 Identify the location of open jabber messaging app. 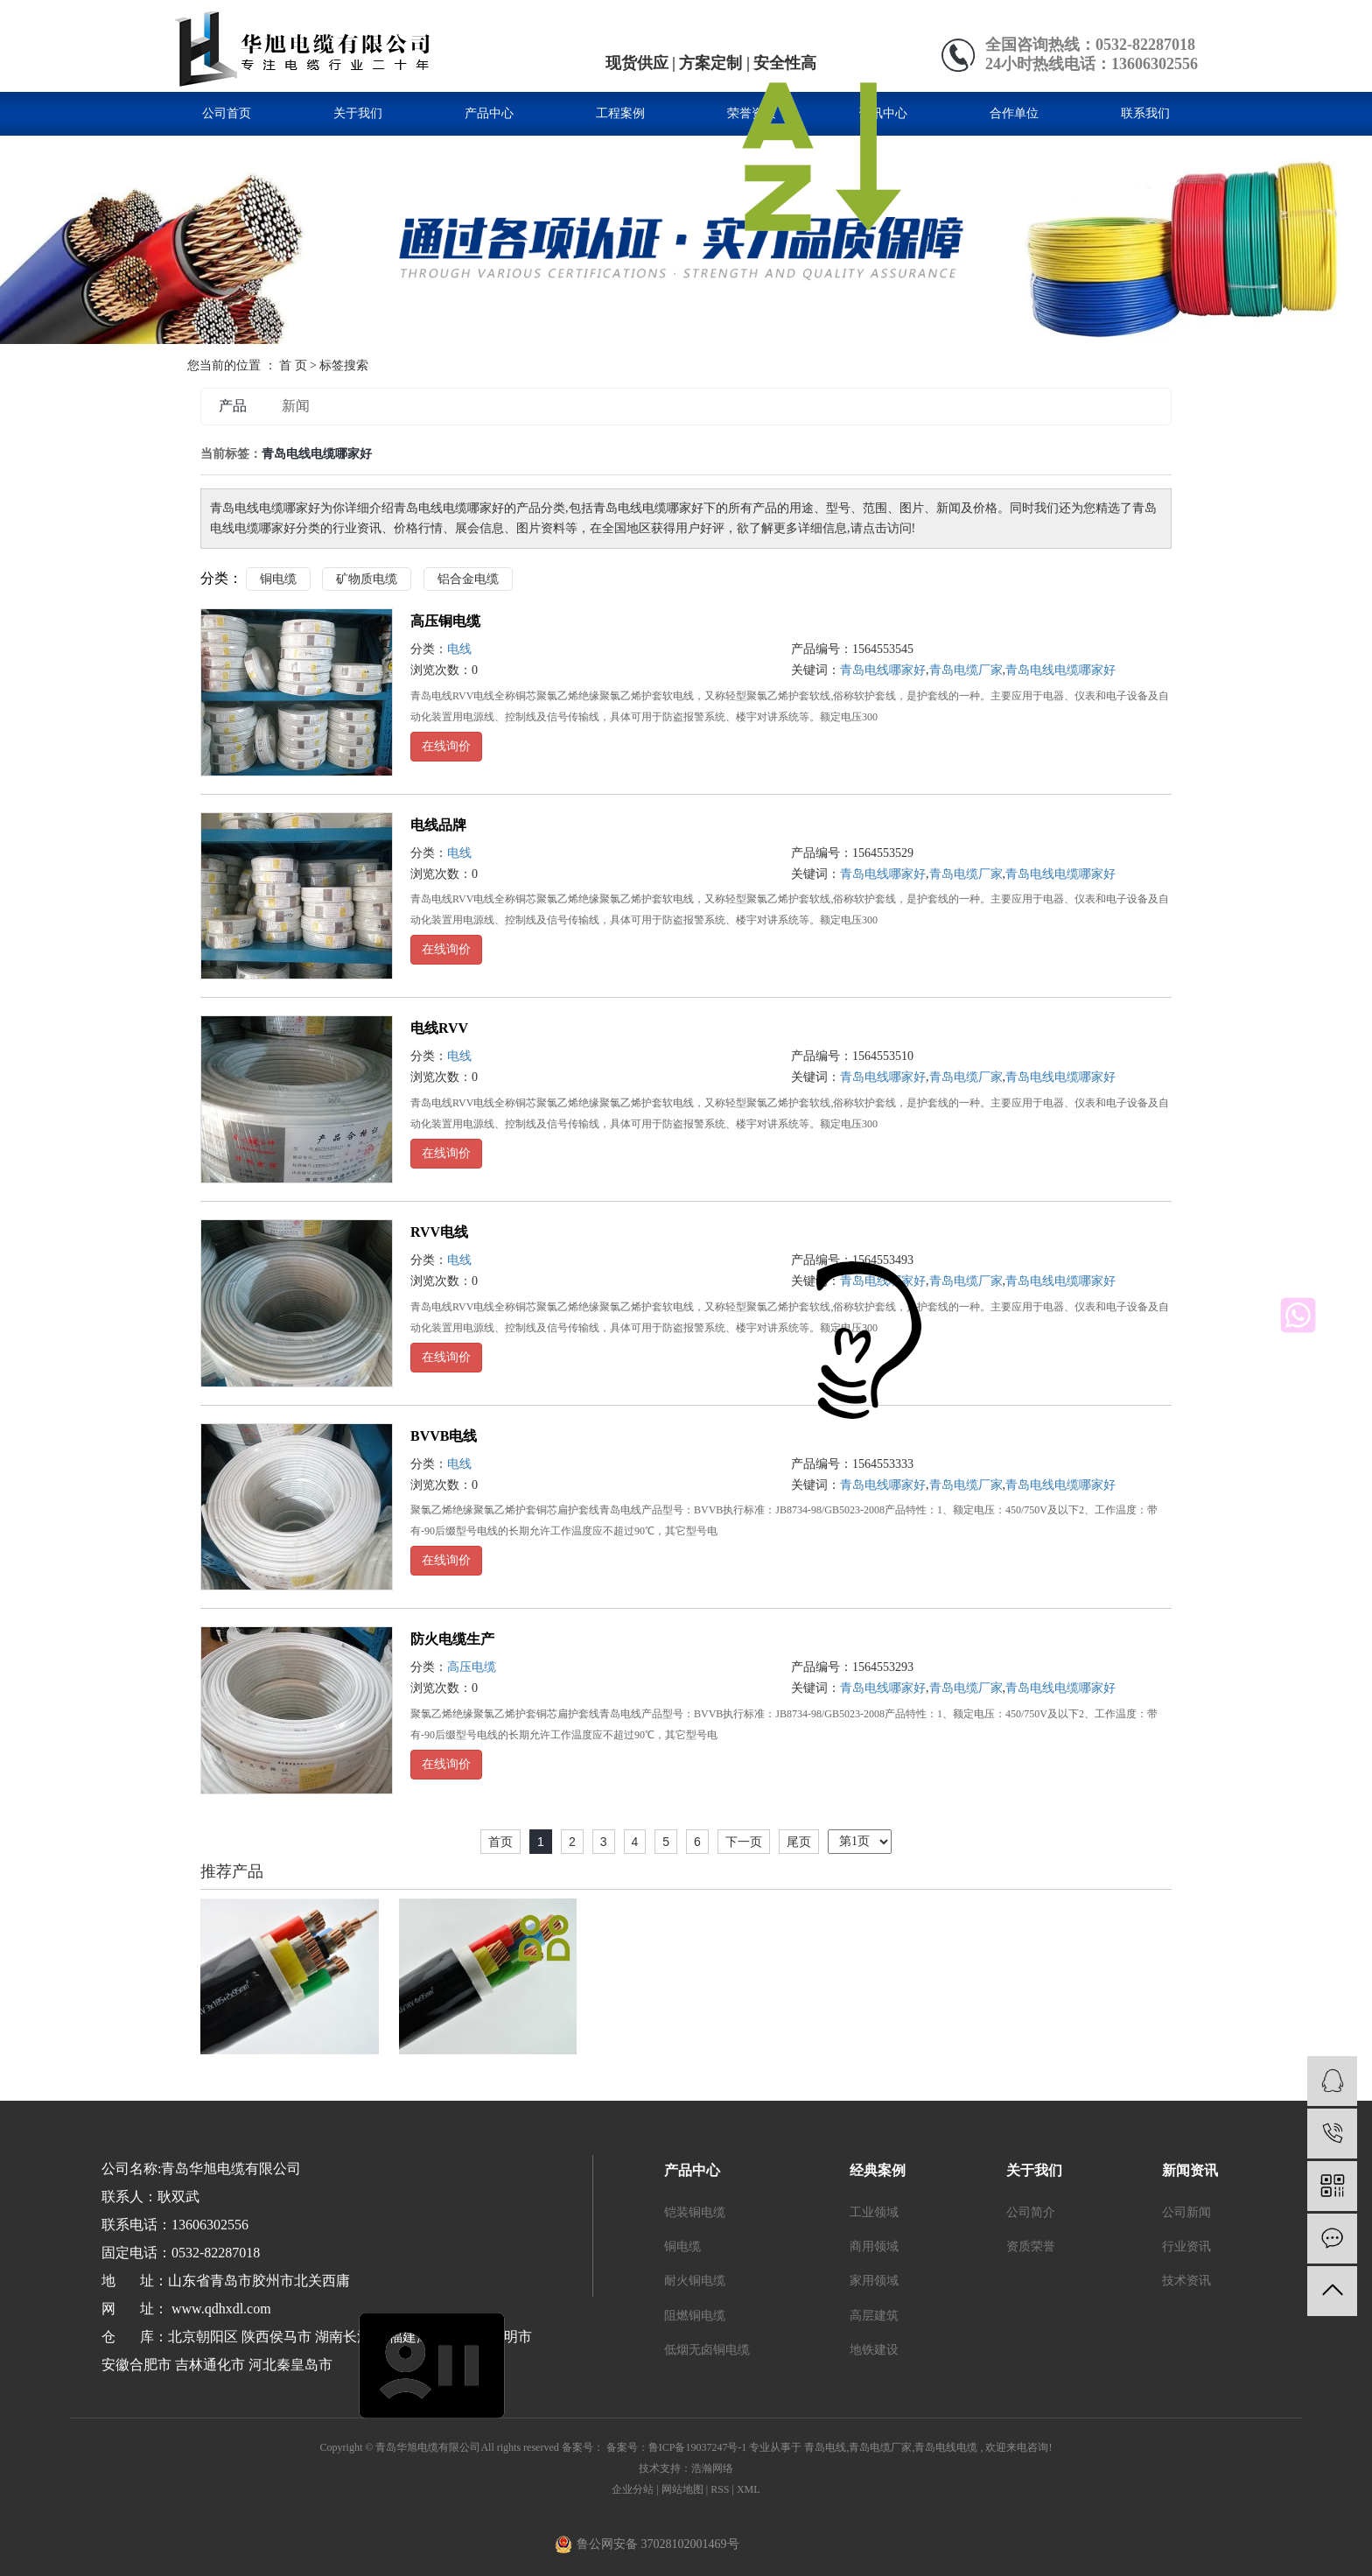
(869, 1340).